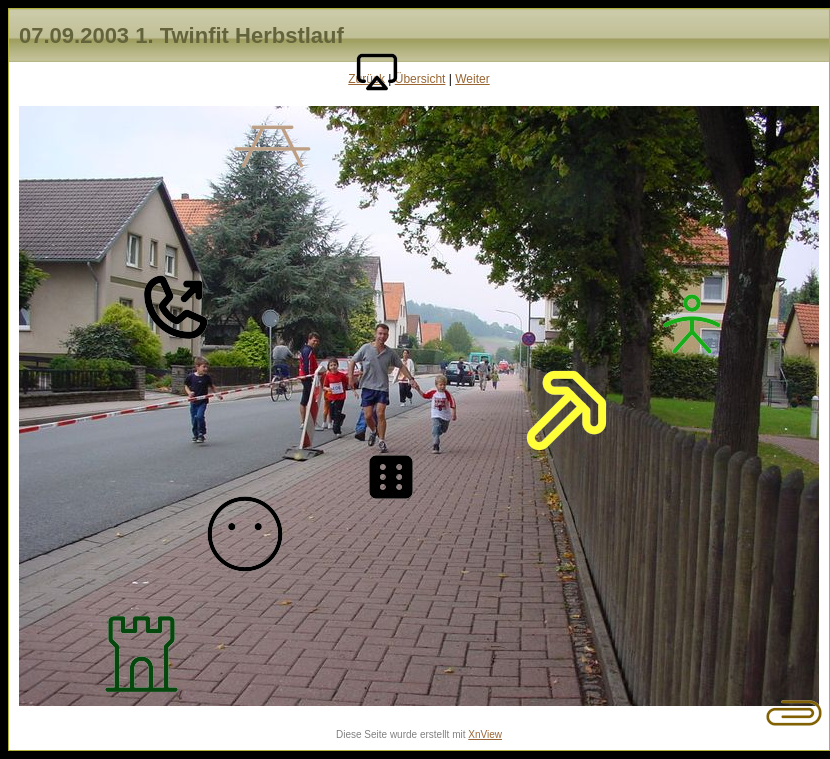 This screenshot has width=830, height=759. Describe the element at coordinates (177, 306) in the screenshot. I see `make an outgoing call` at that location.